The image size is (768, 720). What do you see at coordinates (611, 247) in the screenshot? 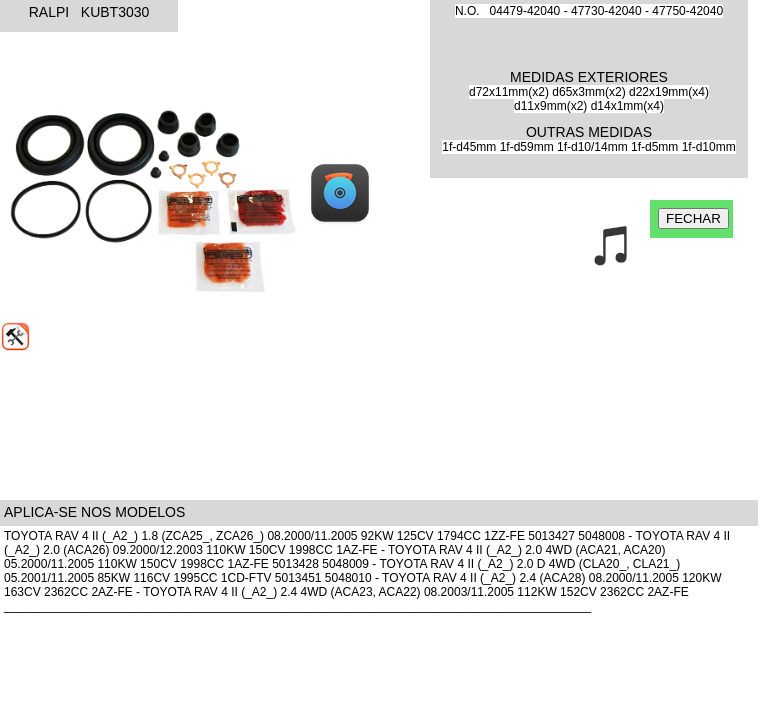
I see `open the music app` at bounding box center [611, 247].